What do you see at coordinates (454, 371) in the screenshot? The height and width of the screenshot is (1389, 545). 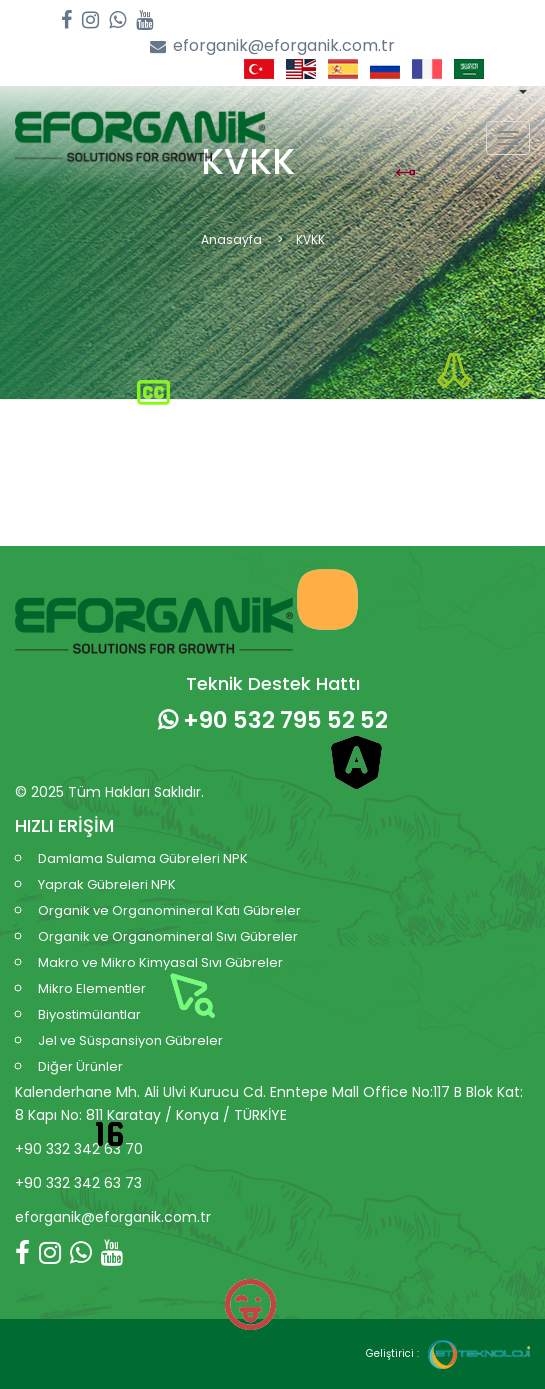 I see `access prayer or meditation features` at bounding box center [454, 371].